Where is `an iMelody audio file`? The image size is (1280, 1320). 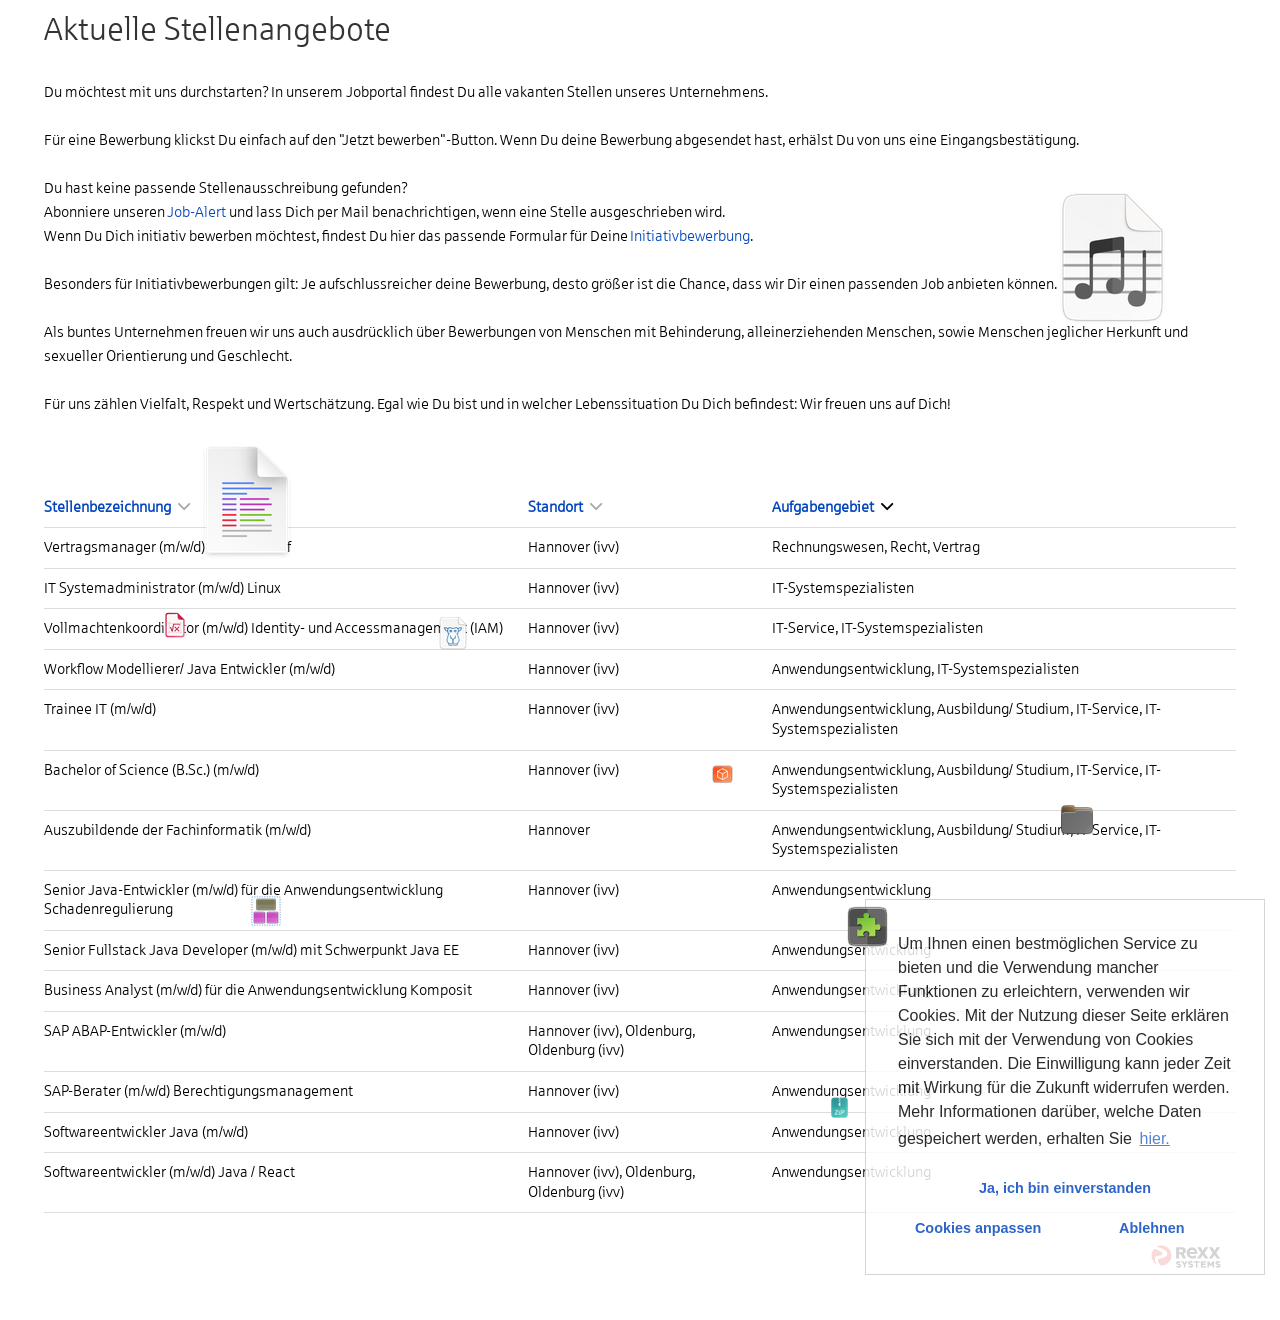
an iMelody audio file is located at coordinates (1112, 257).